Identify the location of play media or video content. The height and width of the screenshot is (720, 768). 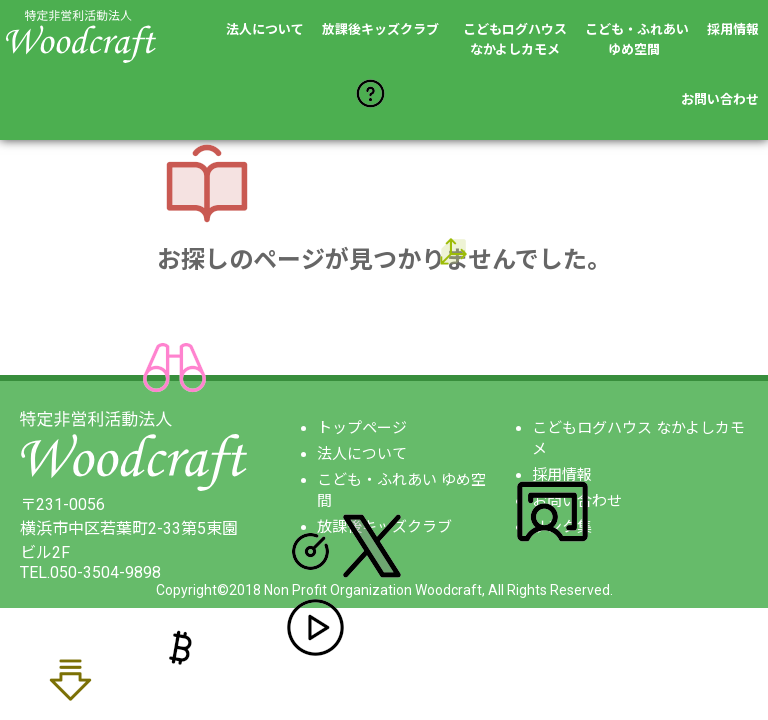
(315, 627).